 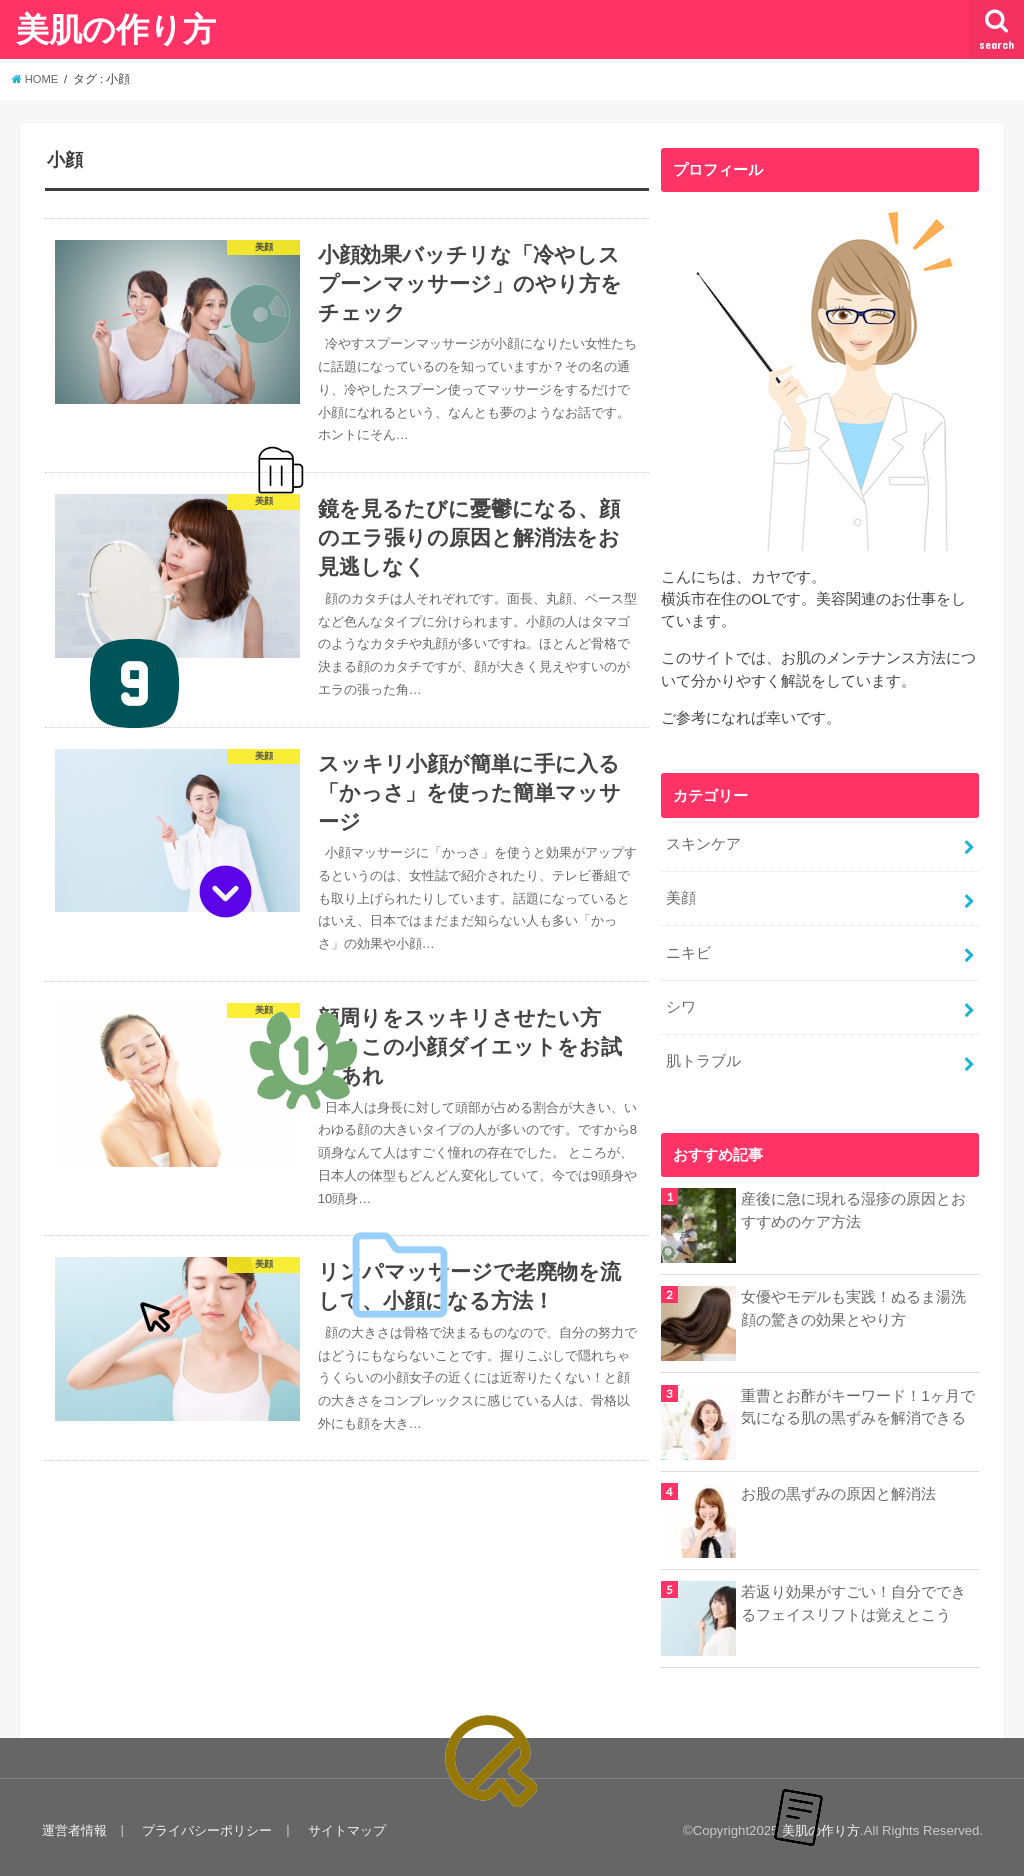 I want to click on indicates item number 9 in a list or sequence, so click(x=134, y=683).